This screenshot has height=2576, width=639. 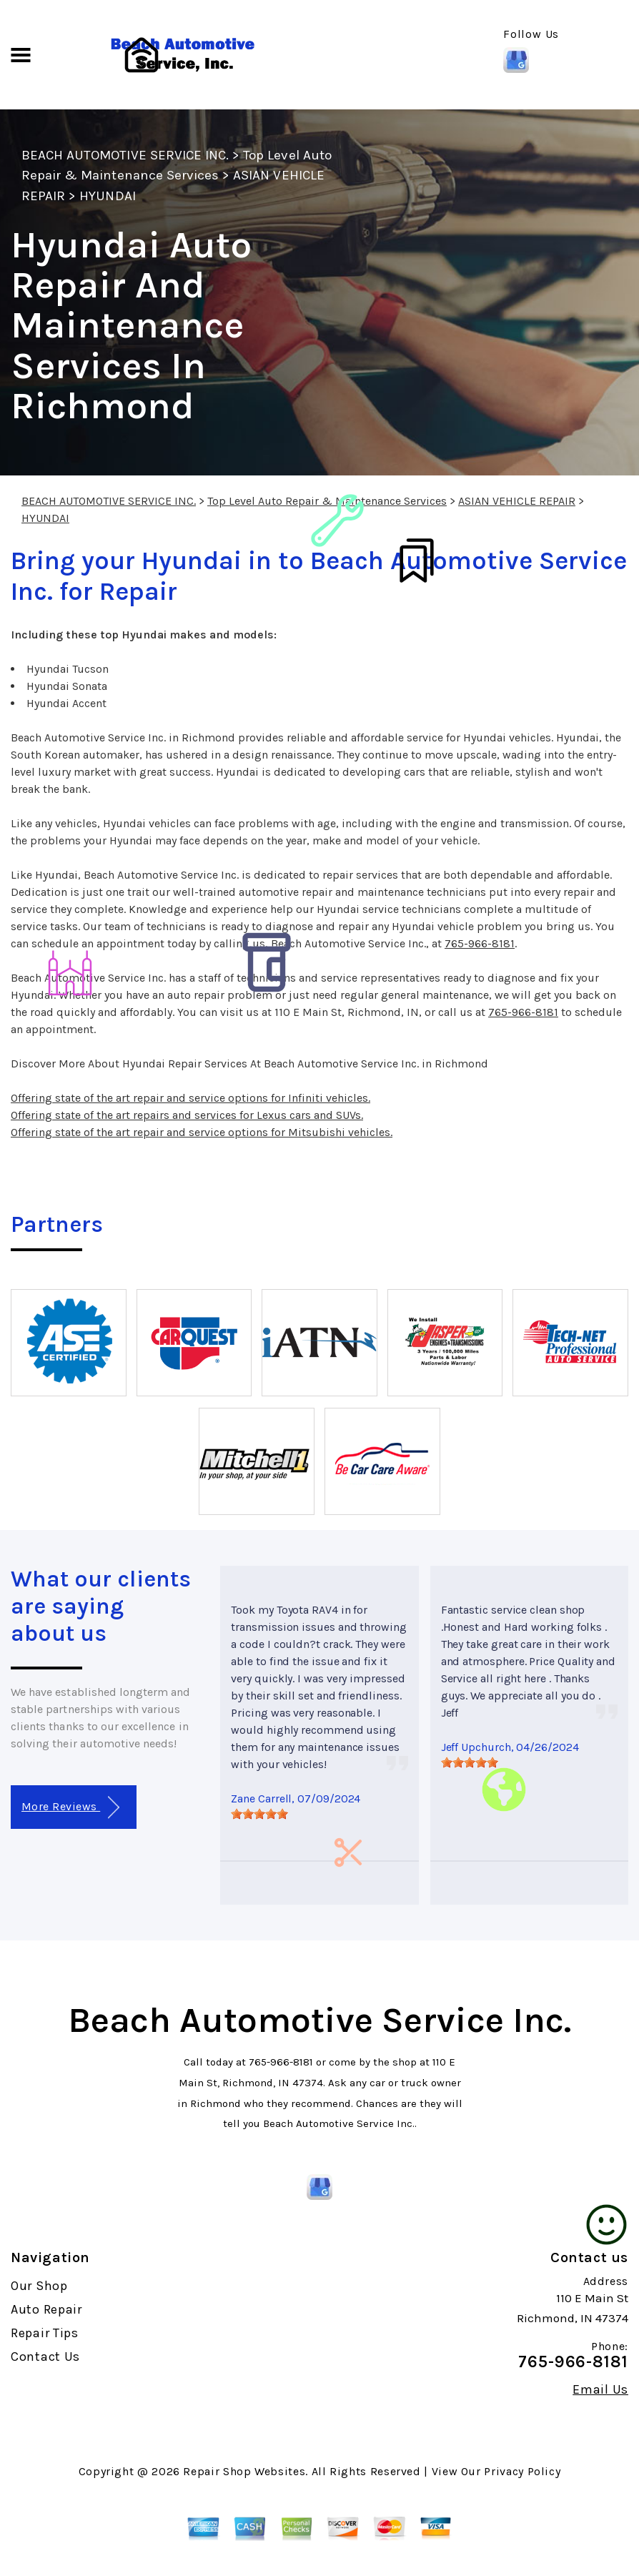 What do you see at coordinates (70, 974) in the screenshot?
I see `locate nearby synagogues` at bounding box center [70, 974].